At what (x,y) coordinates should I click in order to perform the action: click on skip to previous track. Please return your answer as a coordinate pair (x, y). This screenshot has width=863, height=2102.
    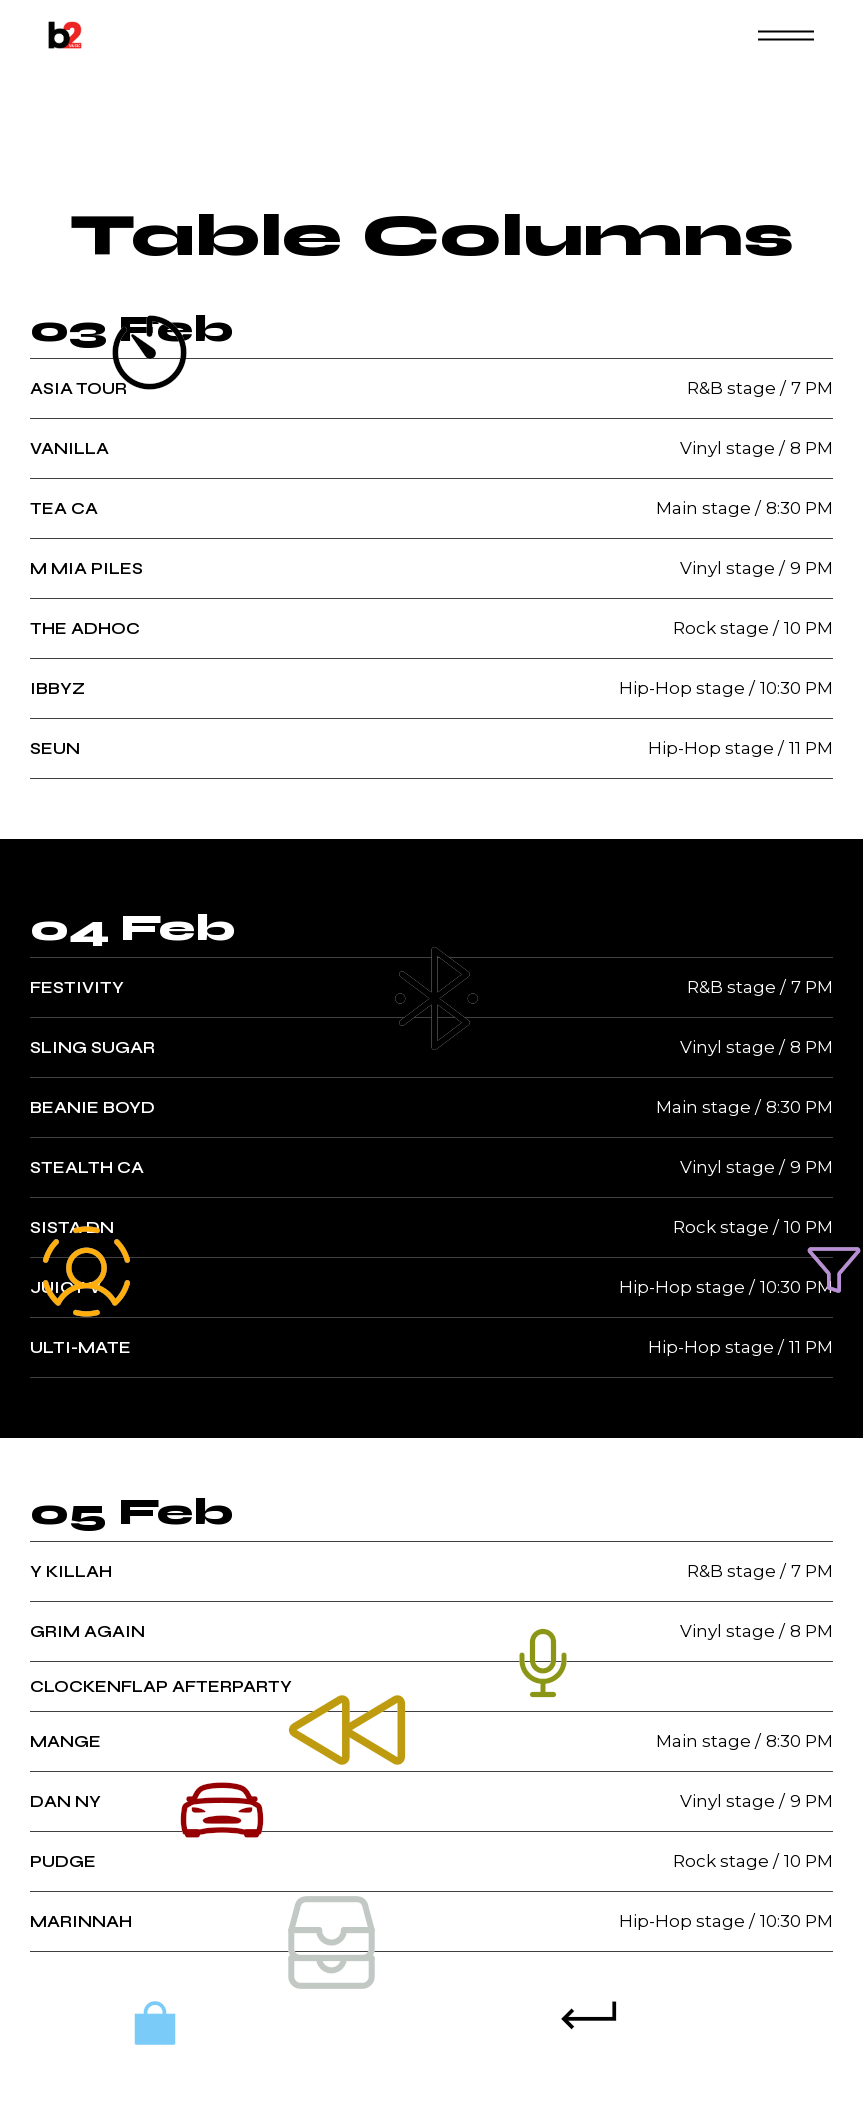
    Looking at the image, I should click on (347, 1730).